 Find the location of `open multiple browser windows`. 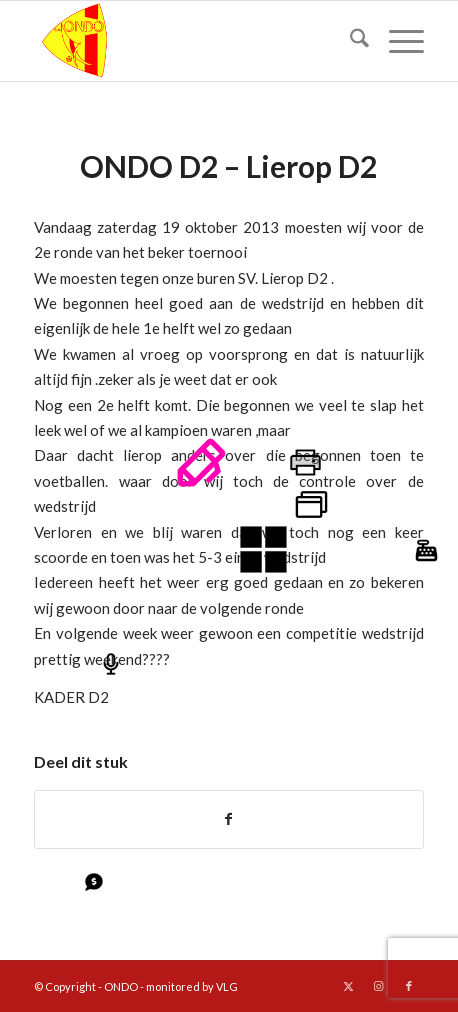

open multiple browser windows is located at coordinates (311, 504).